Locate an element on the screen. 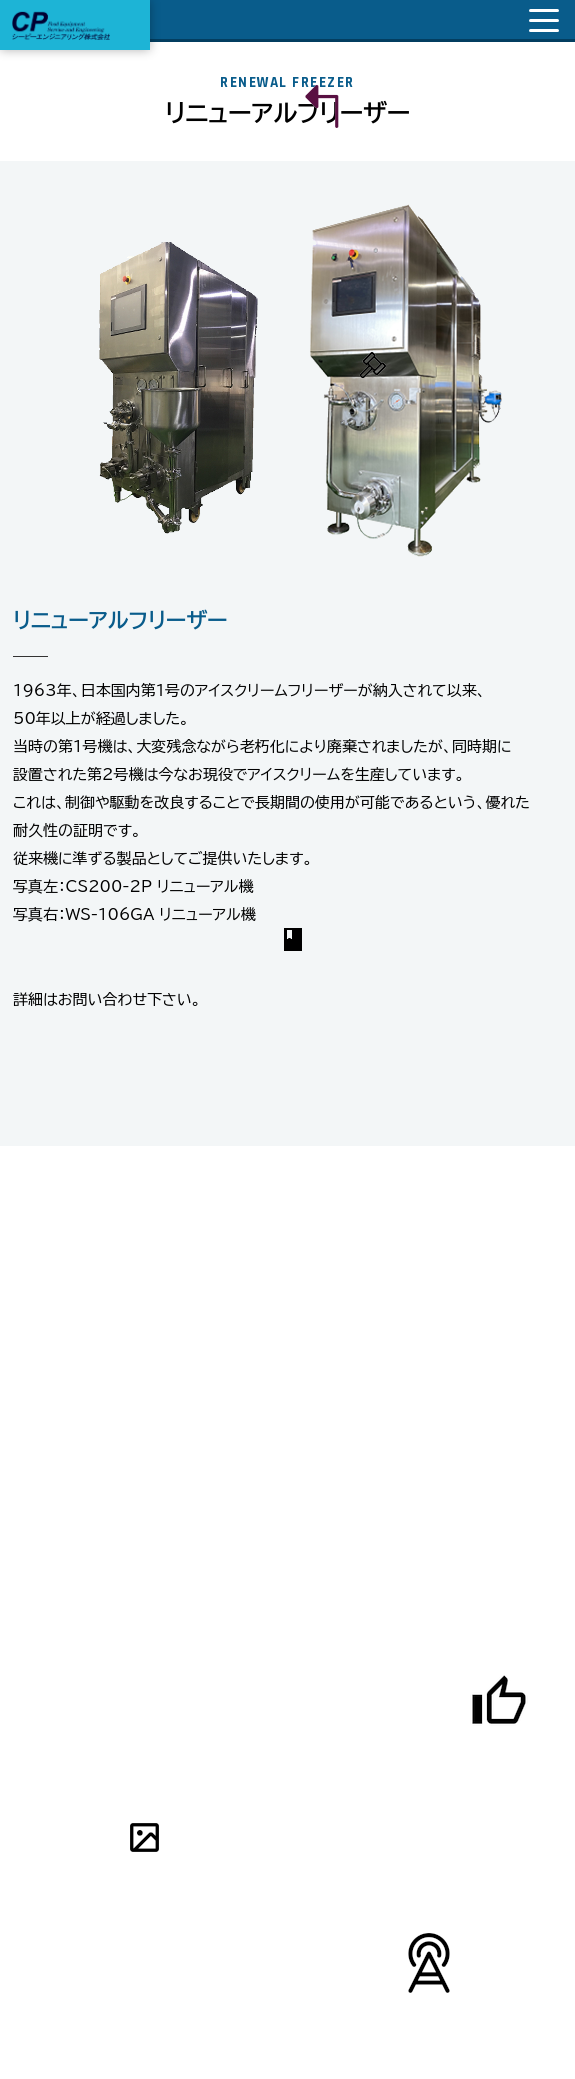 The image size is (575, 2079). undo or go back to previous action is located at coordinates (323, 106).